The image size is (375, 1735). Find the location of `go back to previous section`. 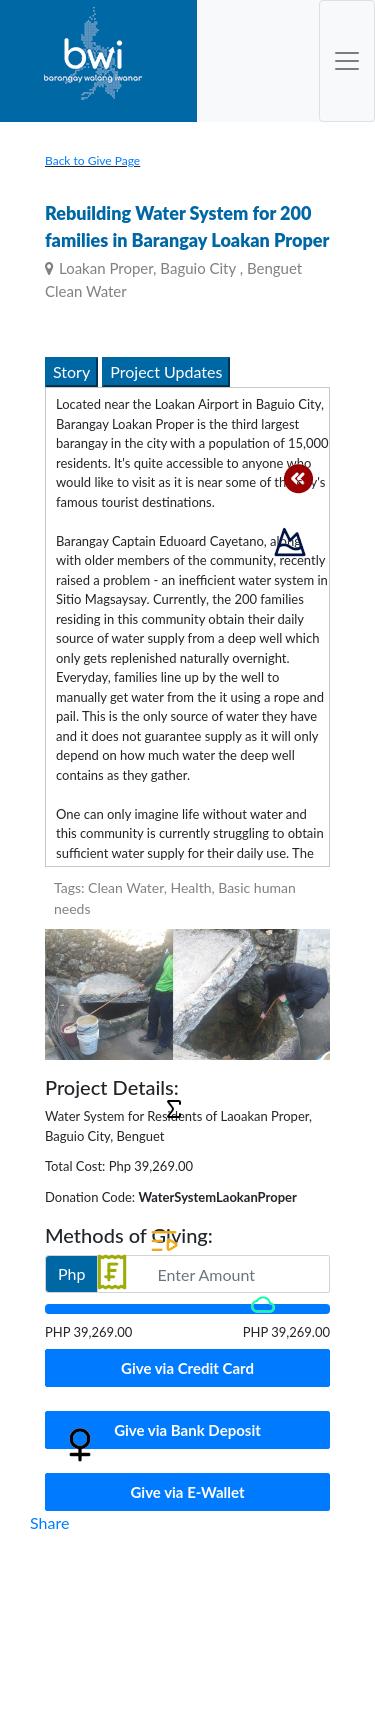

go back to previous section is located at coordinates (298, 478).